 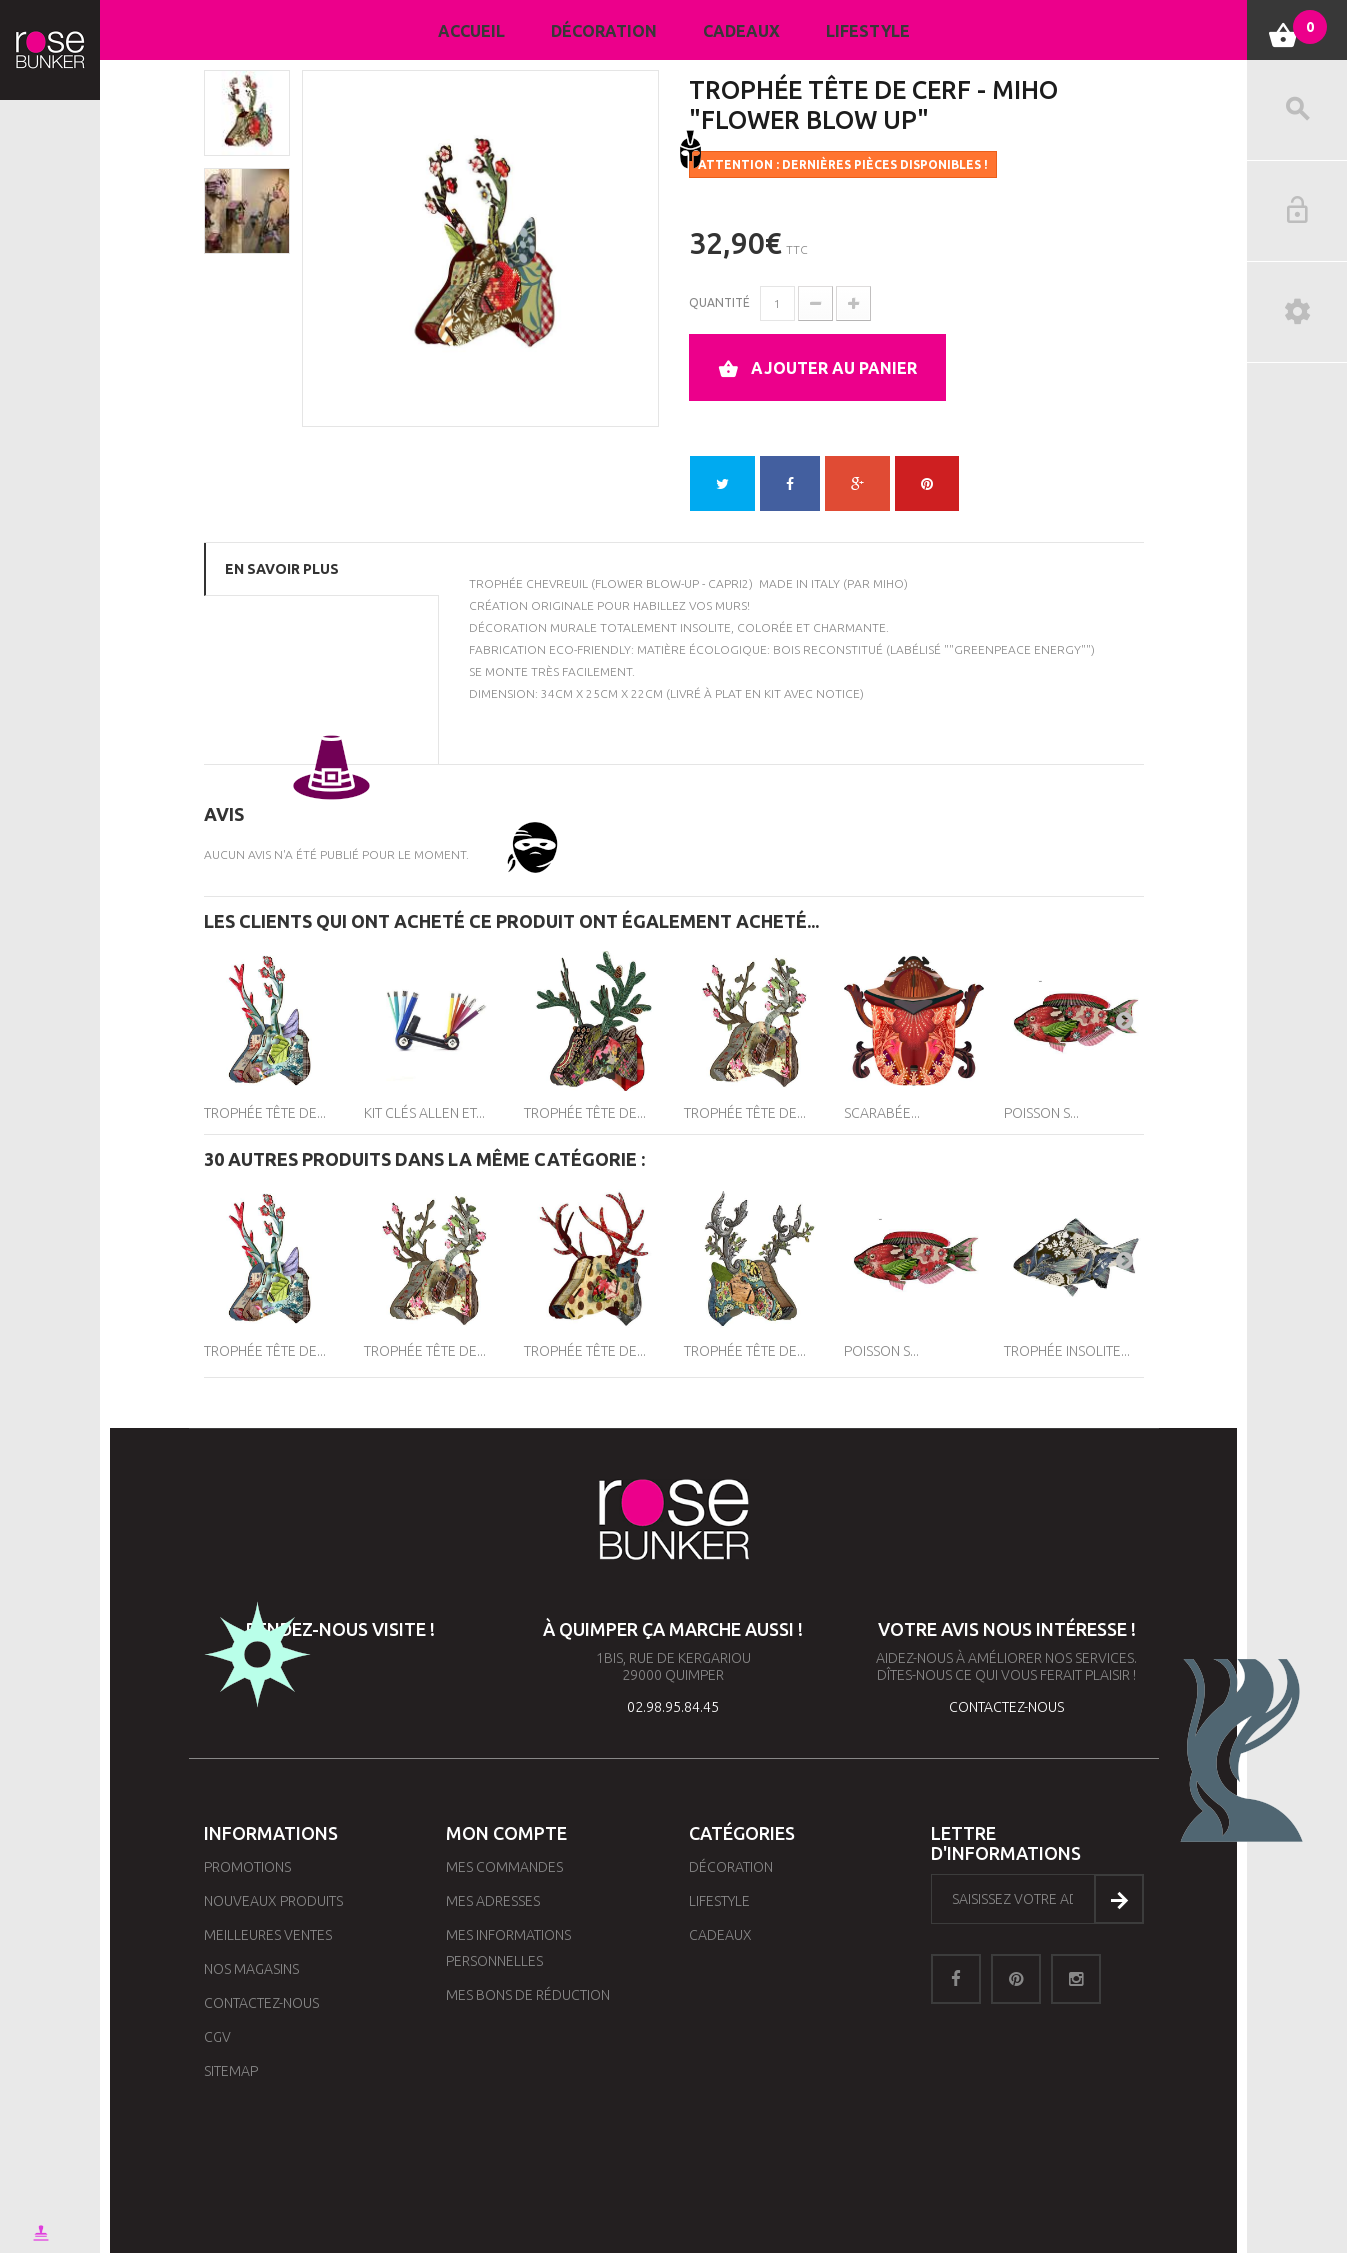 What do you see at coordinates (331, 767) in the screenshot?
I see `thanksgiving-themed content or seasonal event` at bounding box center [331, 767].